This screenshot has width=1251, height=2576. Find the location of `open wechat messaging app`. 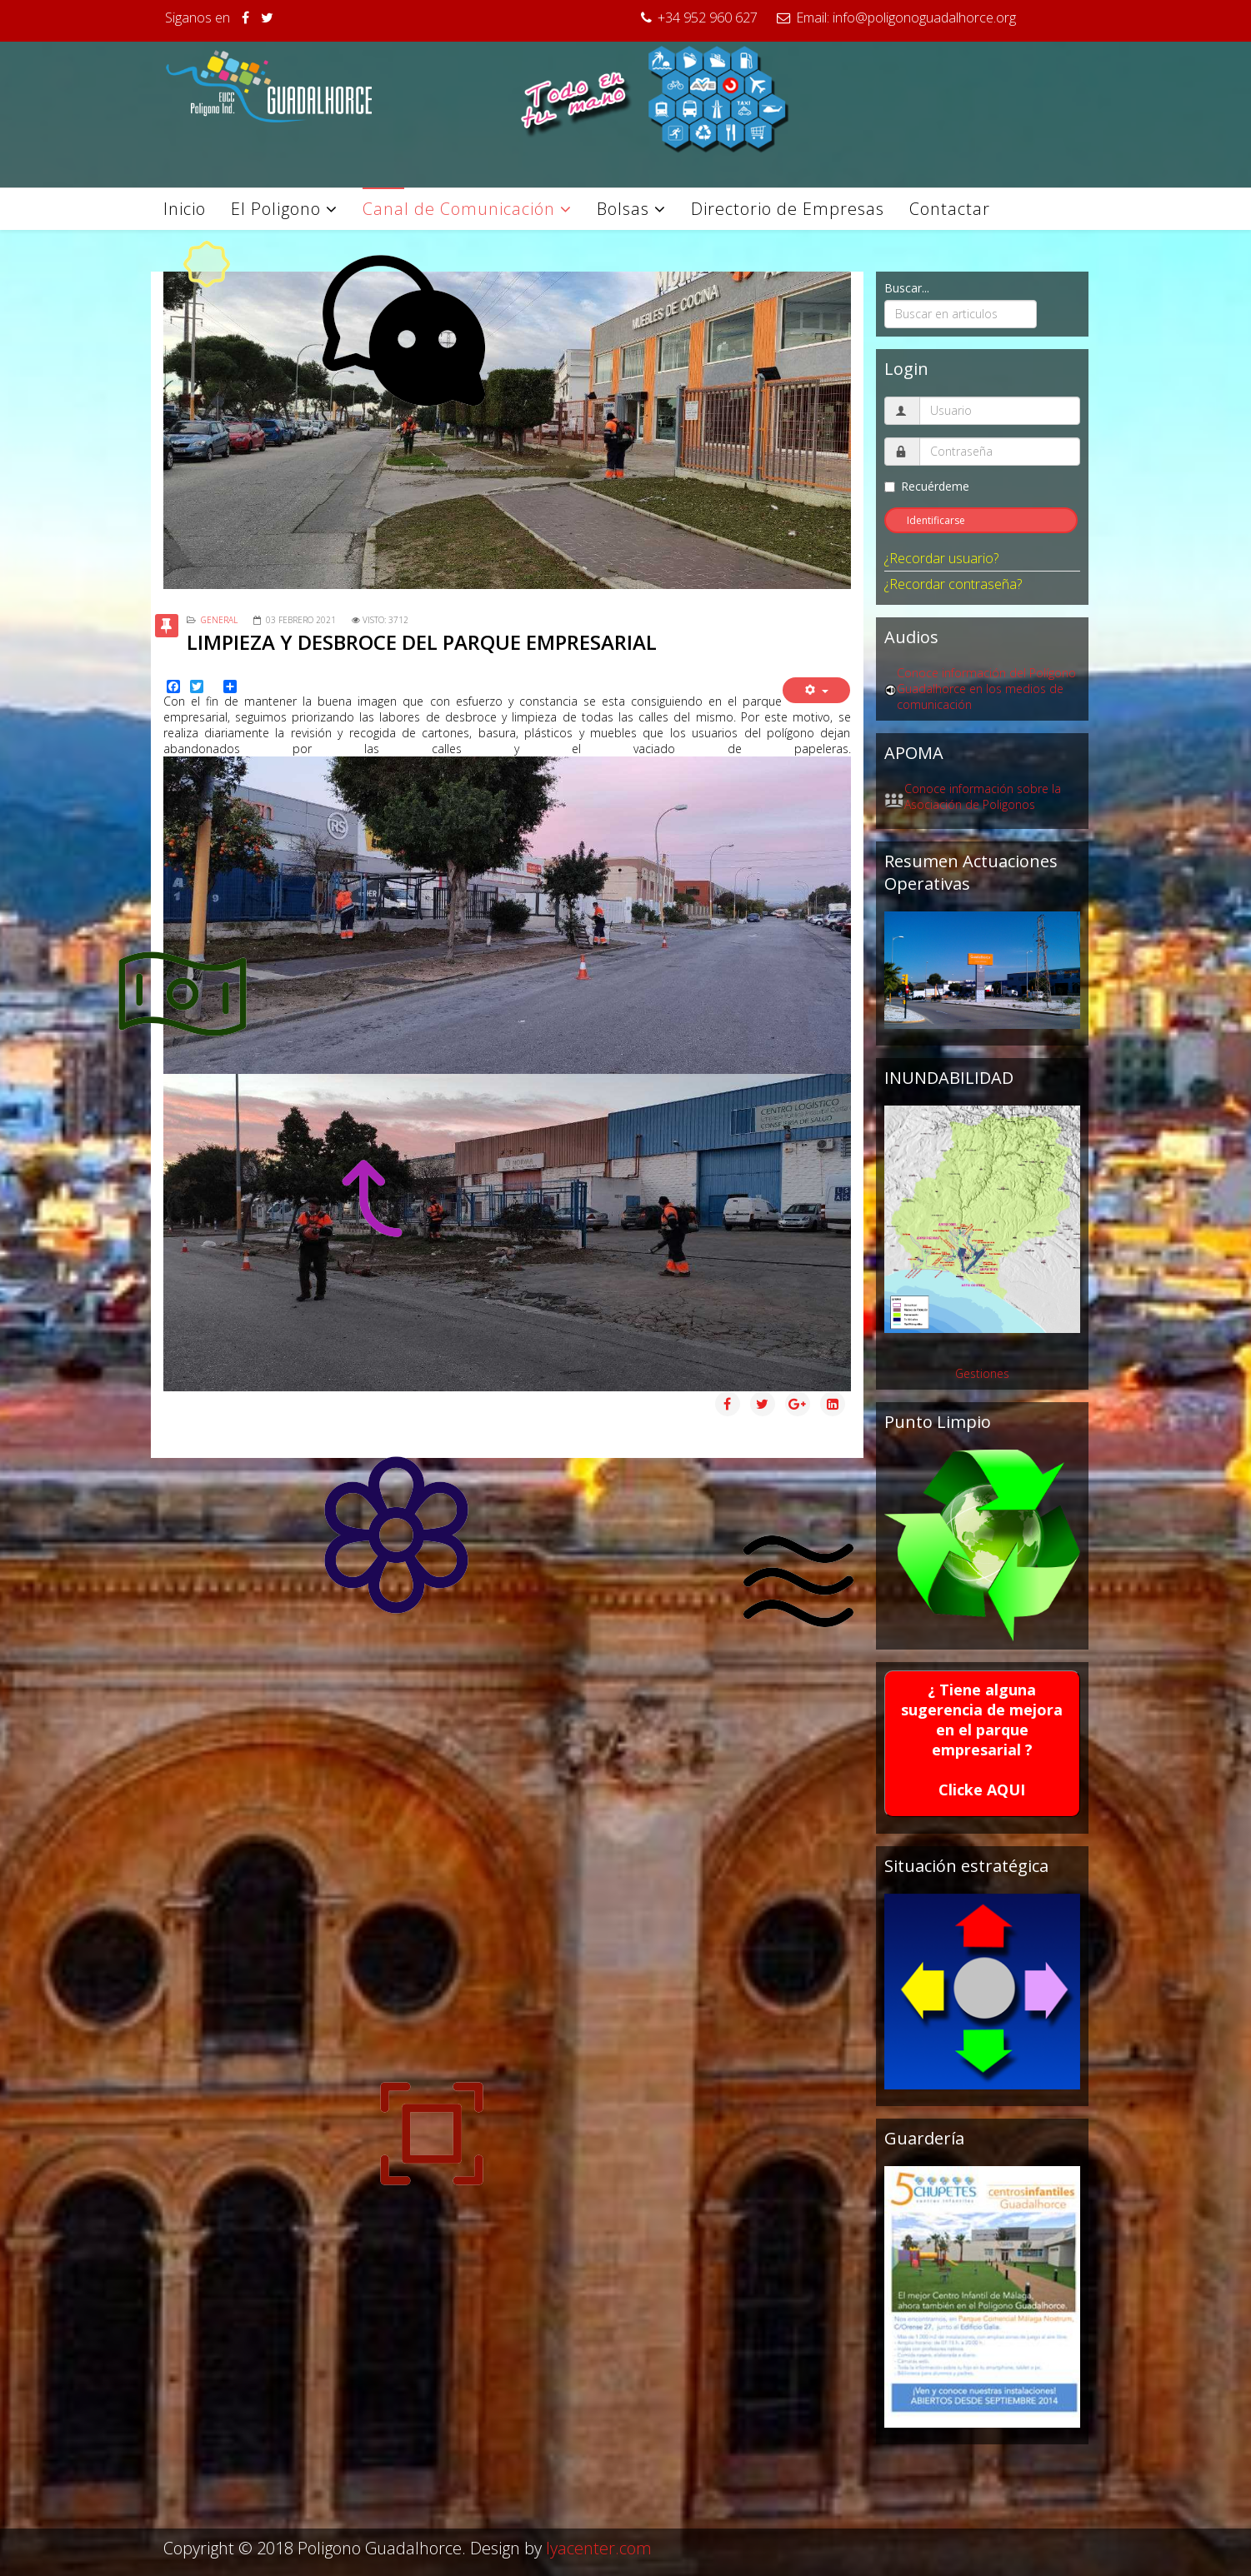

open wechat messaging app is located at coordinates (403, 330).